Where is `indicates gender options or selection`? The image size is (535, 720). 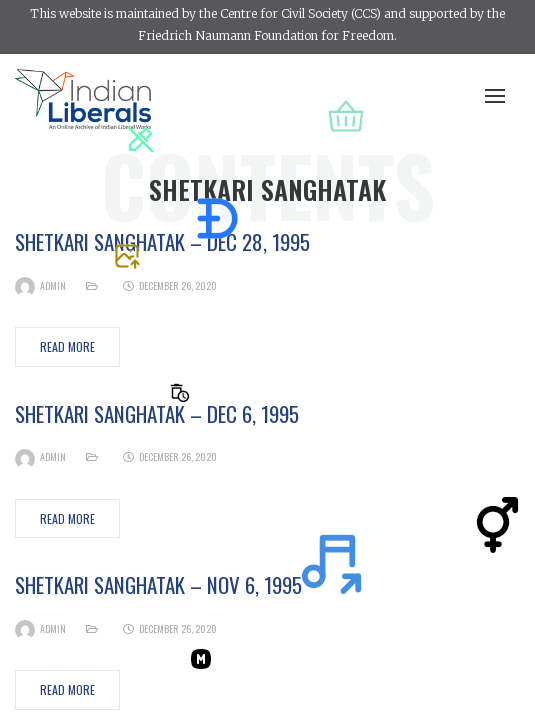 indicates gender options or selection is located at coordinates (494, 526).